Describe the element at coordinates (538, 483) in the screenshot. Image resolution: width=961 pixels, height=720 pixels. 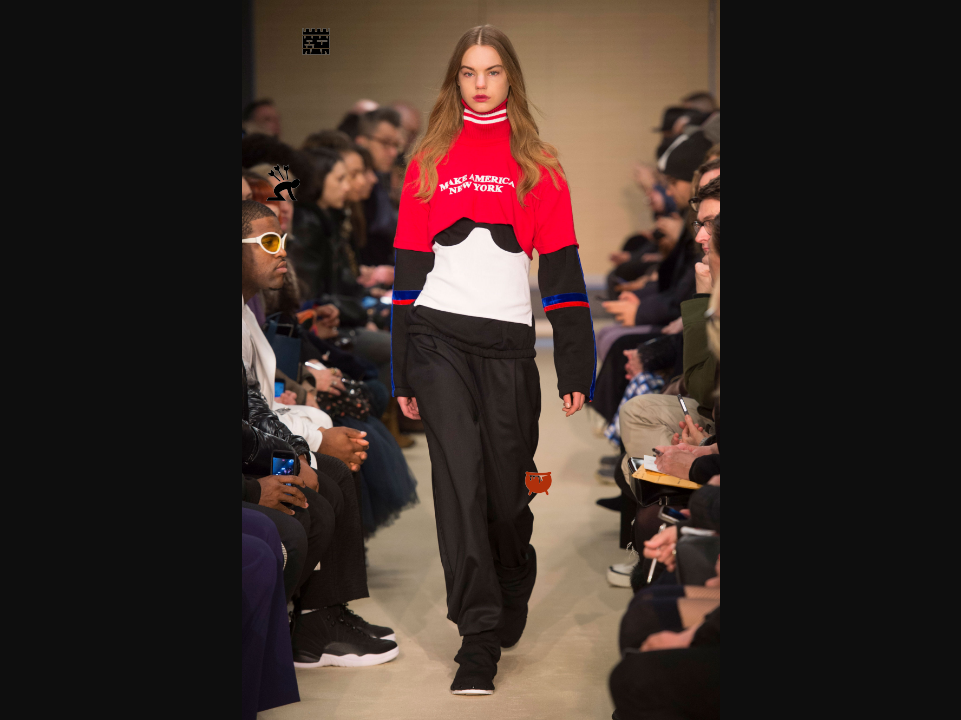
I see `access potion crafting or brewing menu` at that location.